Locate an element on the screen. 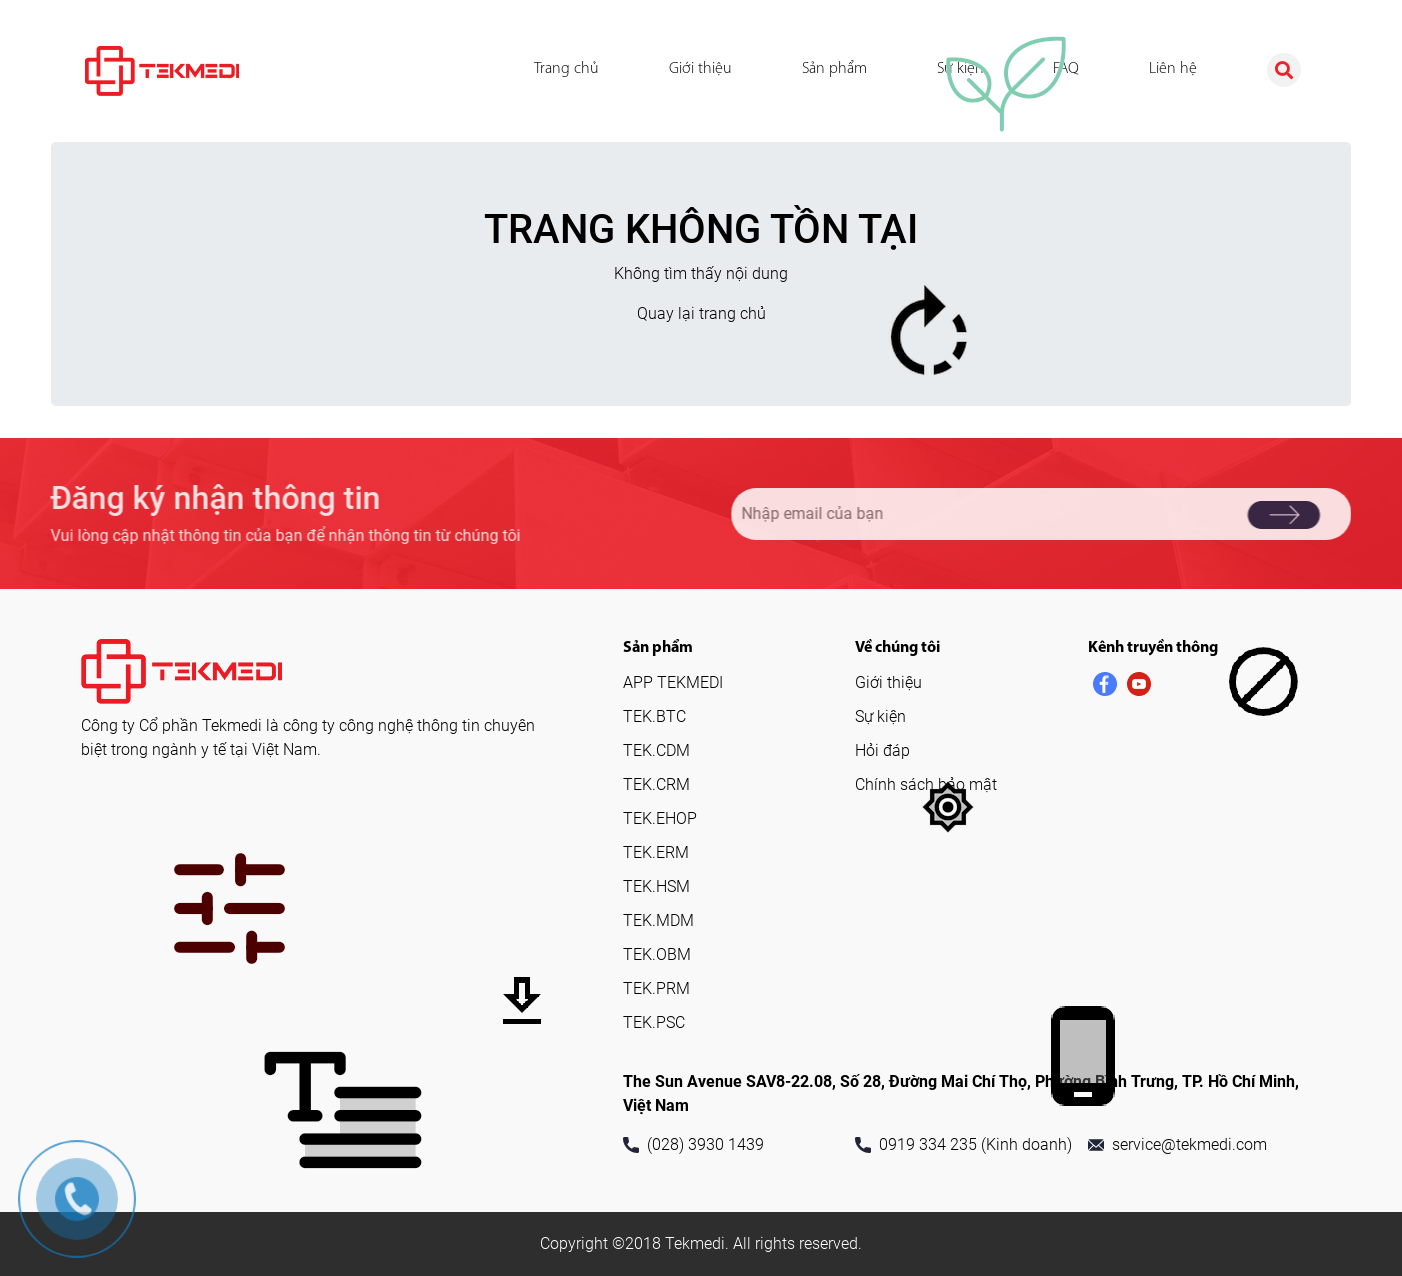 This screenshot has height=1276, width=1402. download a file is located at coordinates (522, 1002).